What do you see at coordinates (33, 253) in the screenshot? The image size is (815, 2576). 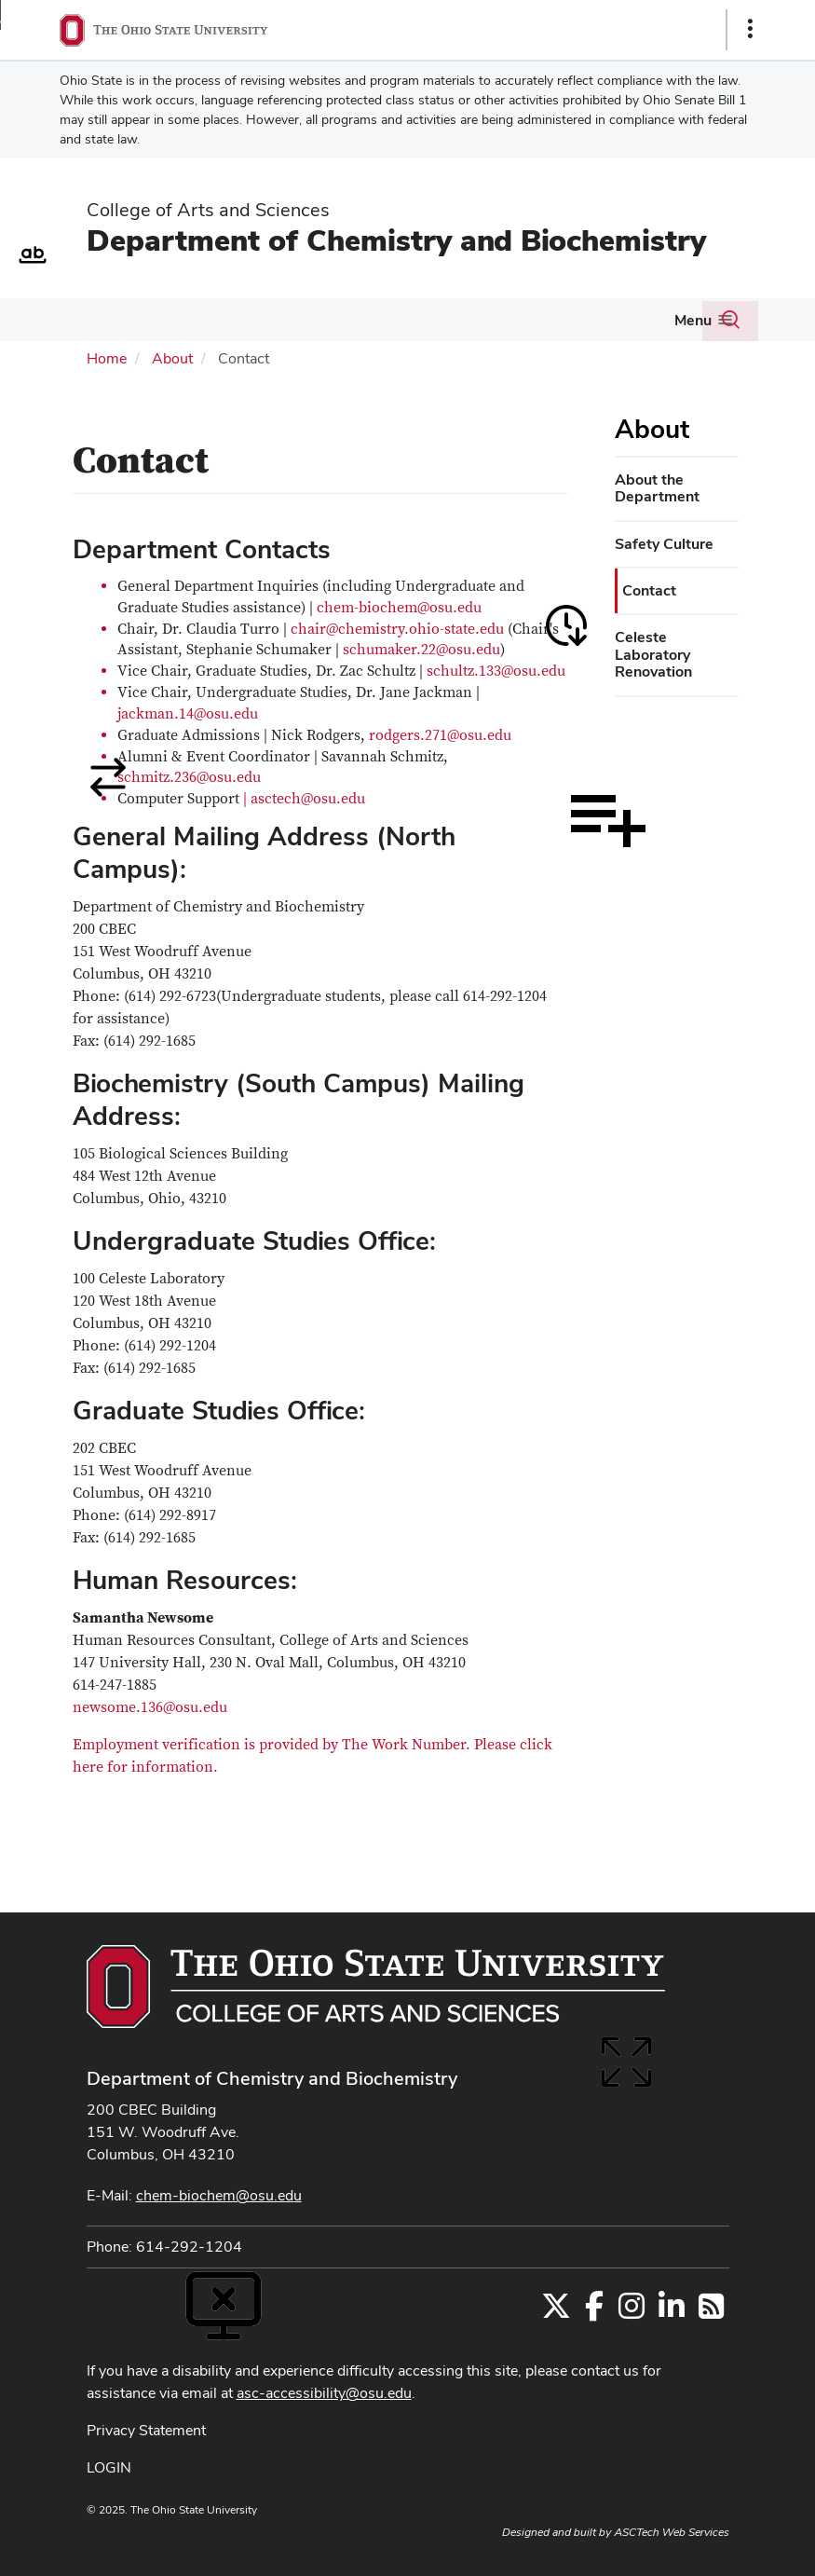 I see `toggle whole word matching in search` at bounding box center [33, 253].